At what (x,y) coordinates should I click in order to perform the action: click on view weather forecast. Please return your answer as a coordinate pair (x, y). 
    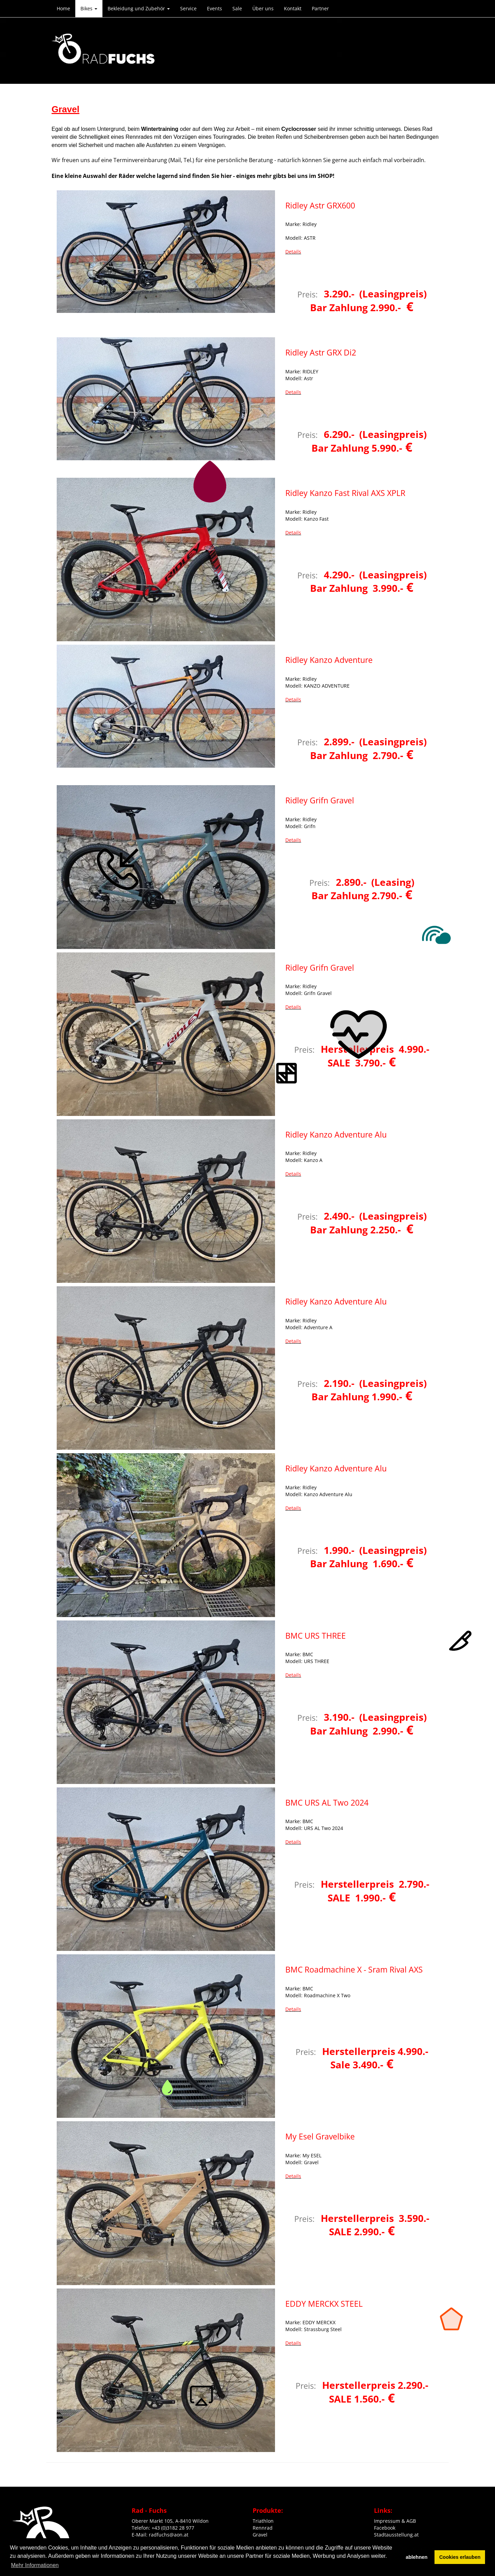
    Looking at the image, I should click on (436, 934).